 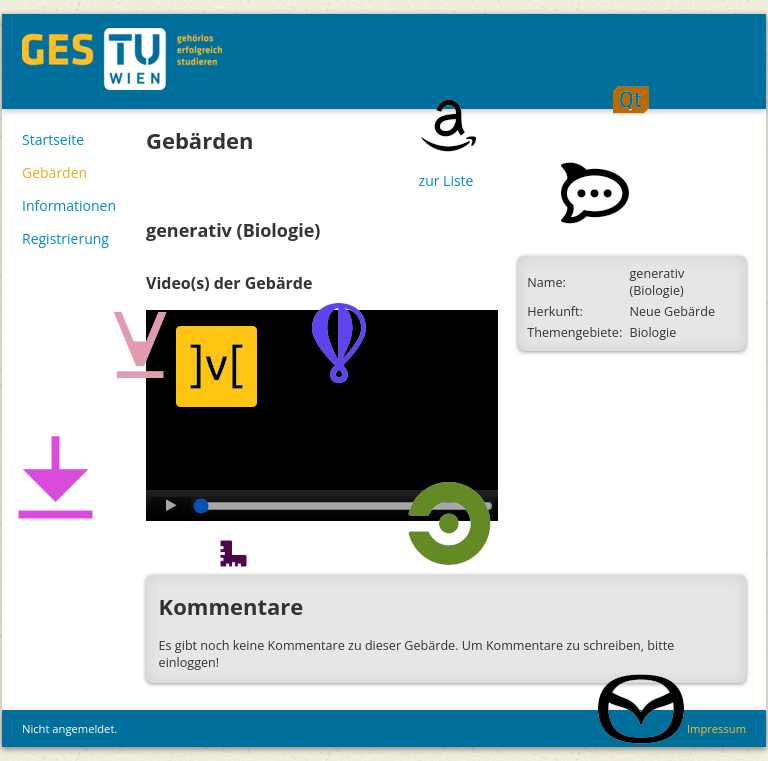 What do you see at coordinates (631, 100) in the screenshot?
I see `Qt framework branding or logo` at bounding box center [631, 100].